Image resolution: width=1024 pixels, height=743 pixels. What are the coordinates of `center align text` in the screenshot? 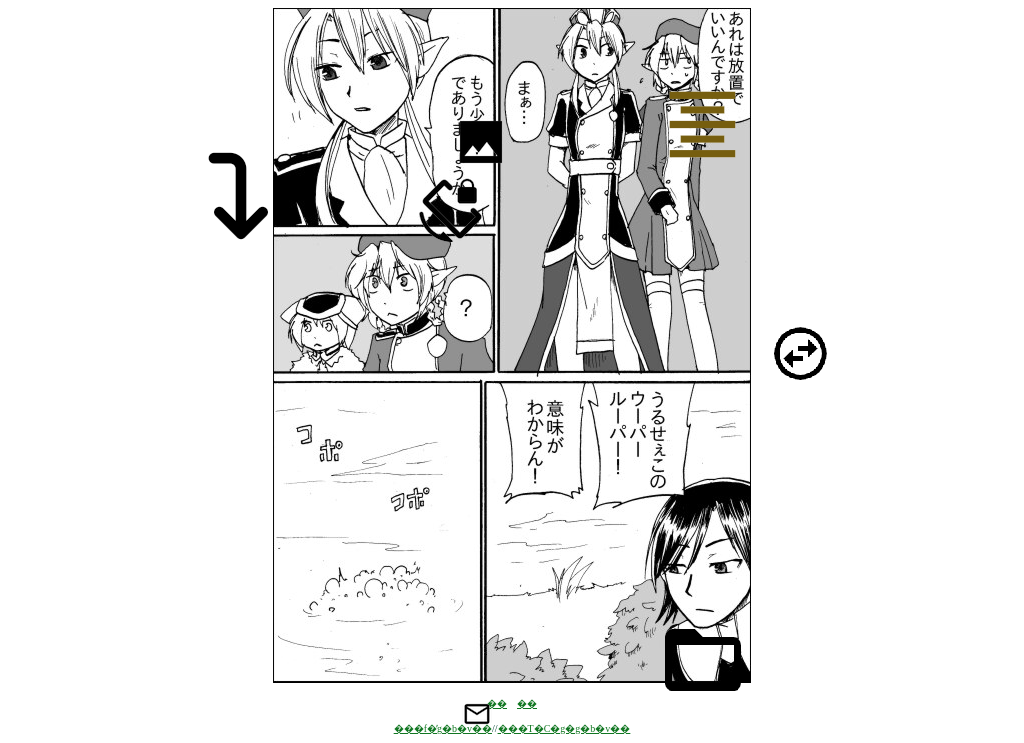 It's located at (702, 124).